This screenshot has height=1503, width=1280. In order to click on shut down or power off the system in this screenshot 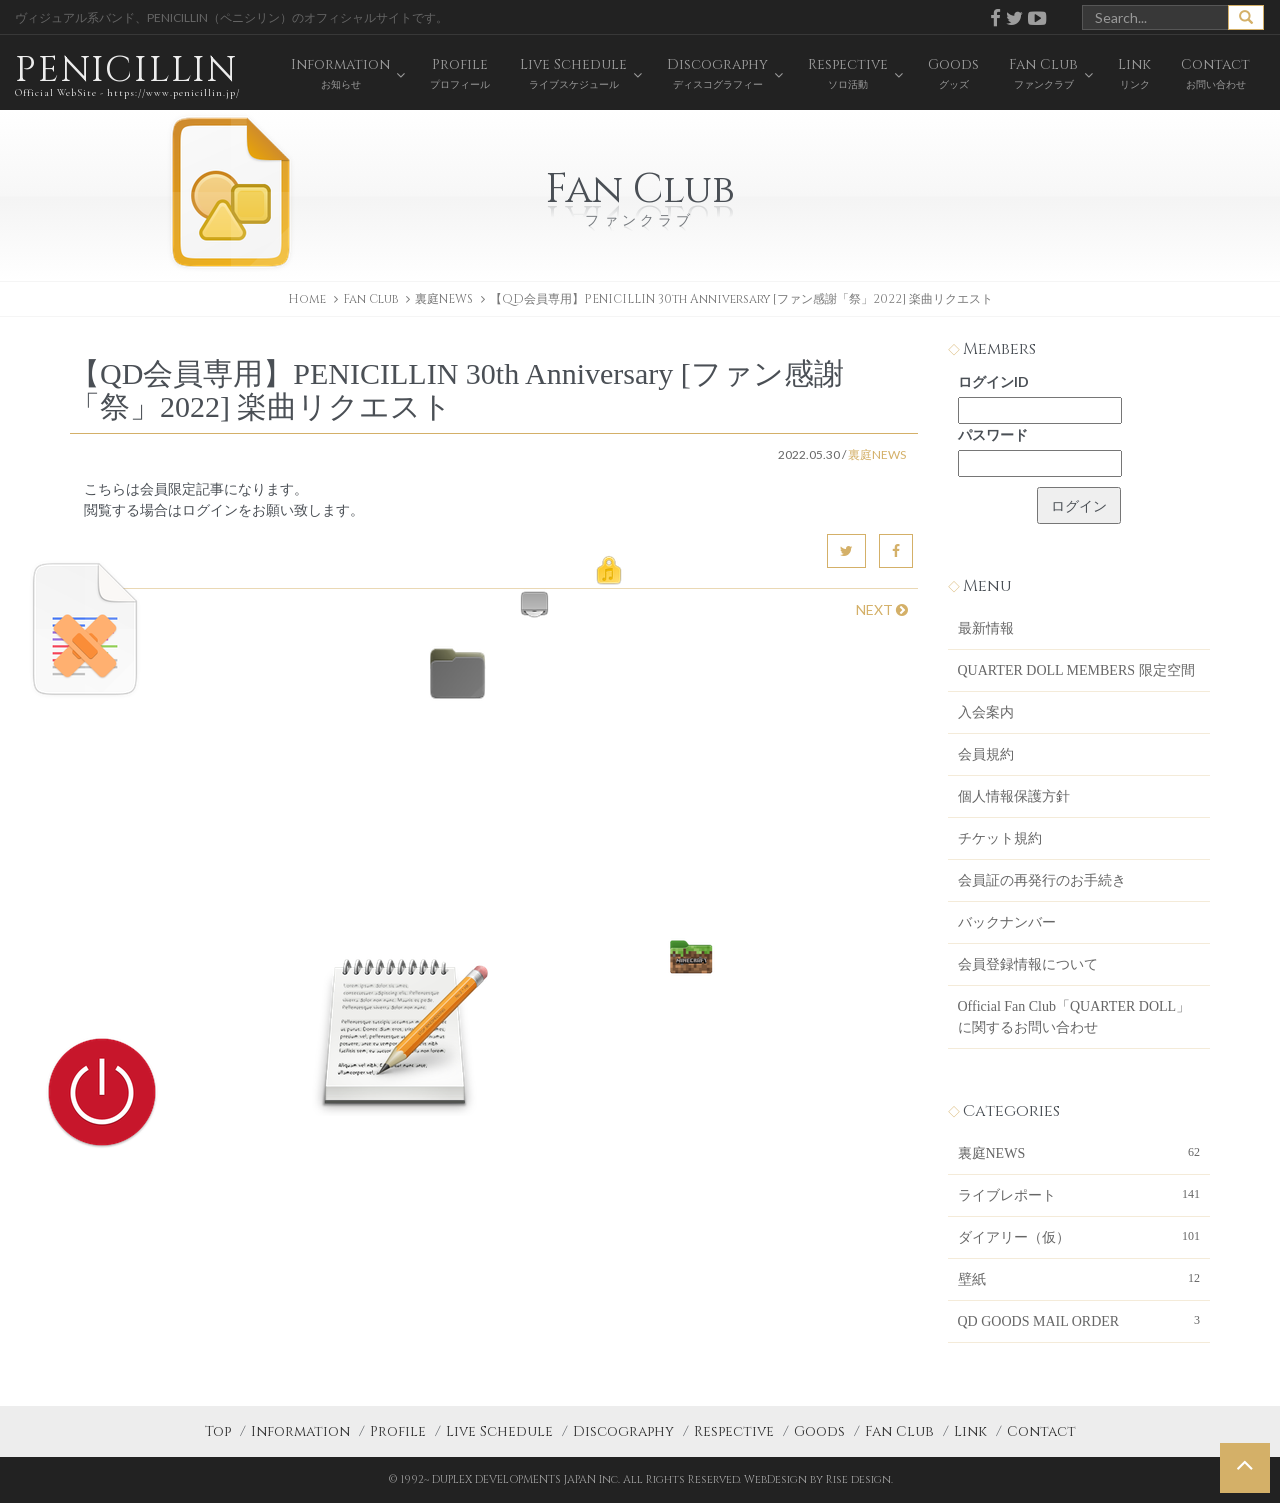, I will do `click(102, 1092)`.